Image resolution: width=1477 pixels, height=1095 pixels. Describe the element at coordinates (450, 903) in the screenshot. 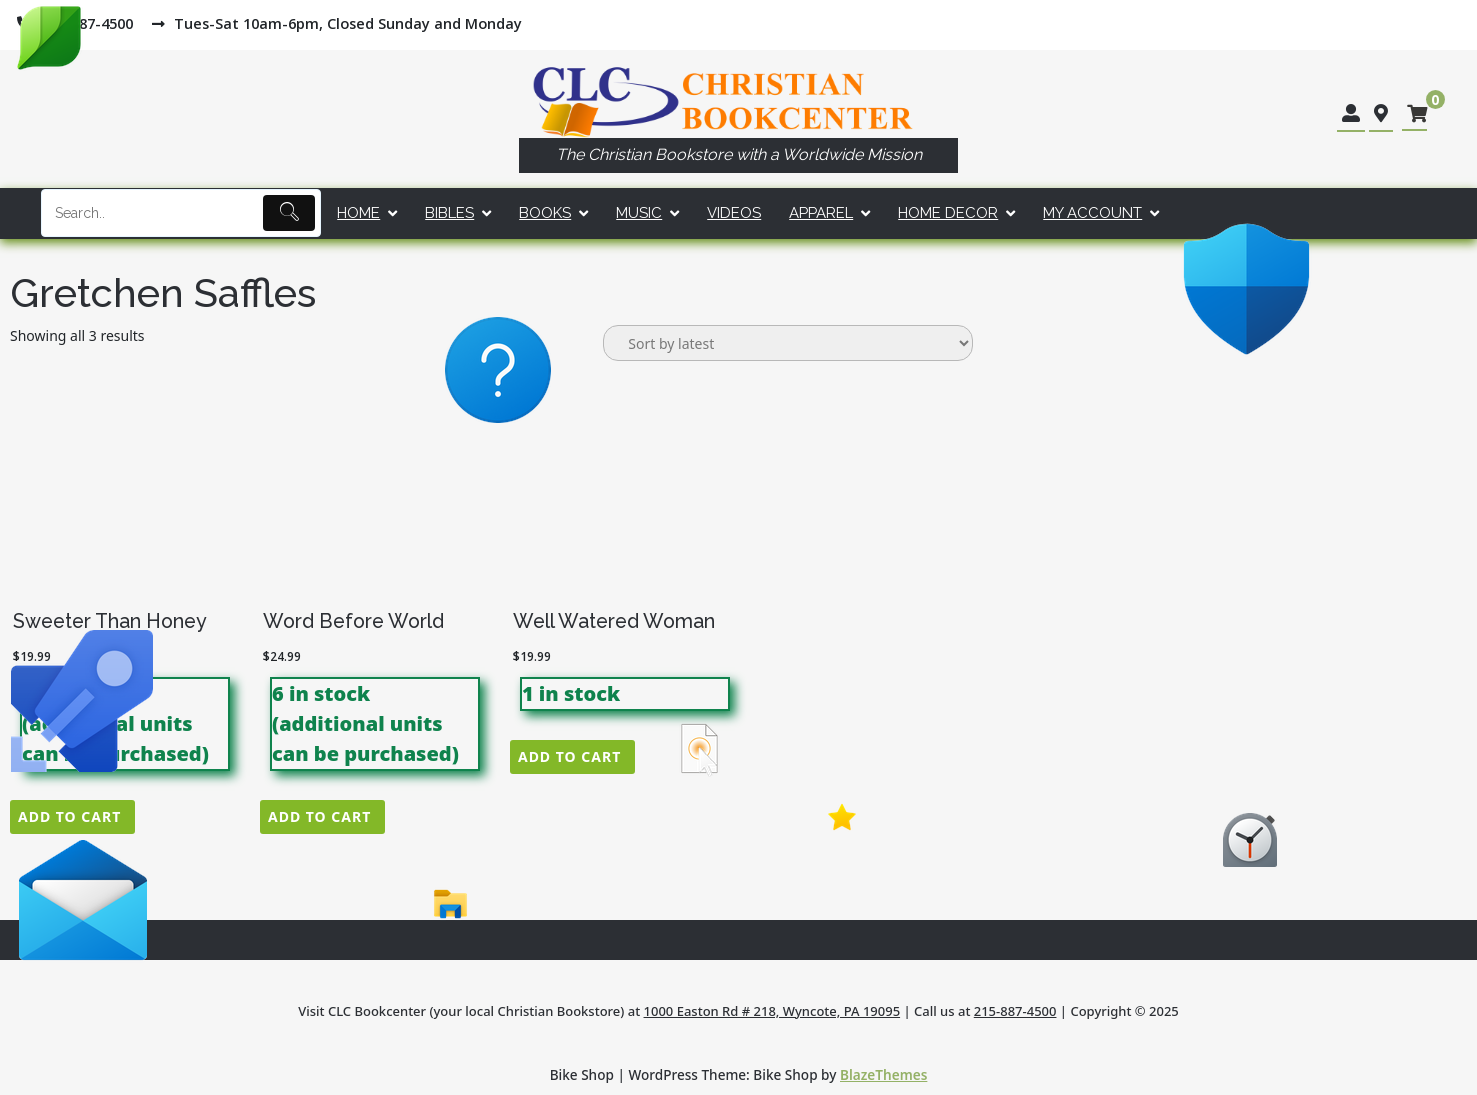

I see `open windows file explorer` at that location.